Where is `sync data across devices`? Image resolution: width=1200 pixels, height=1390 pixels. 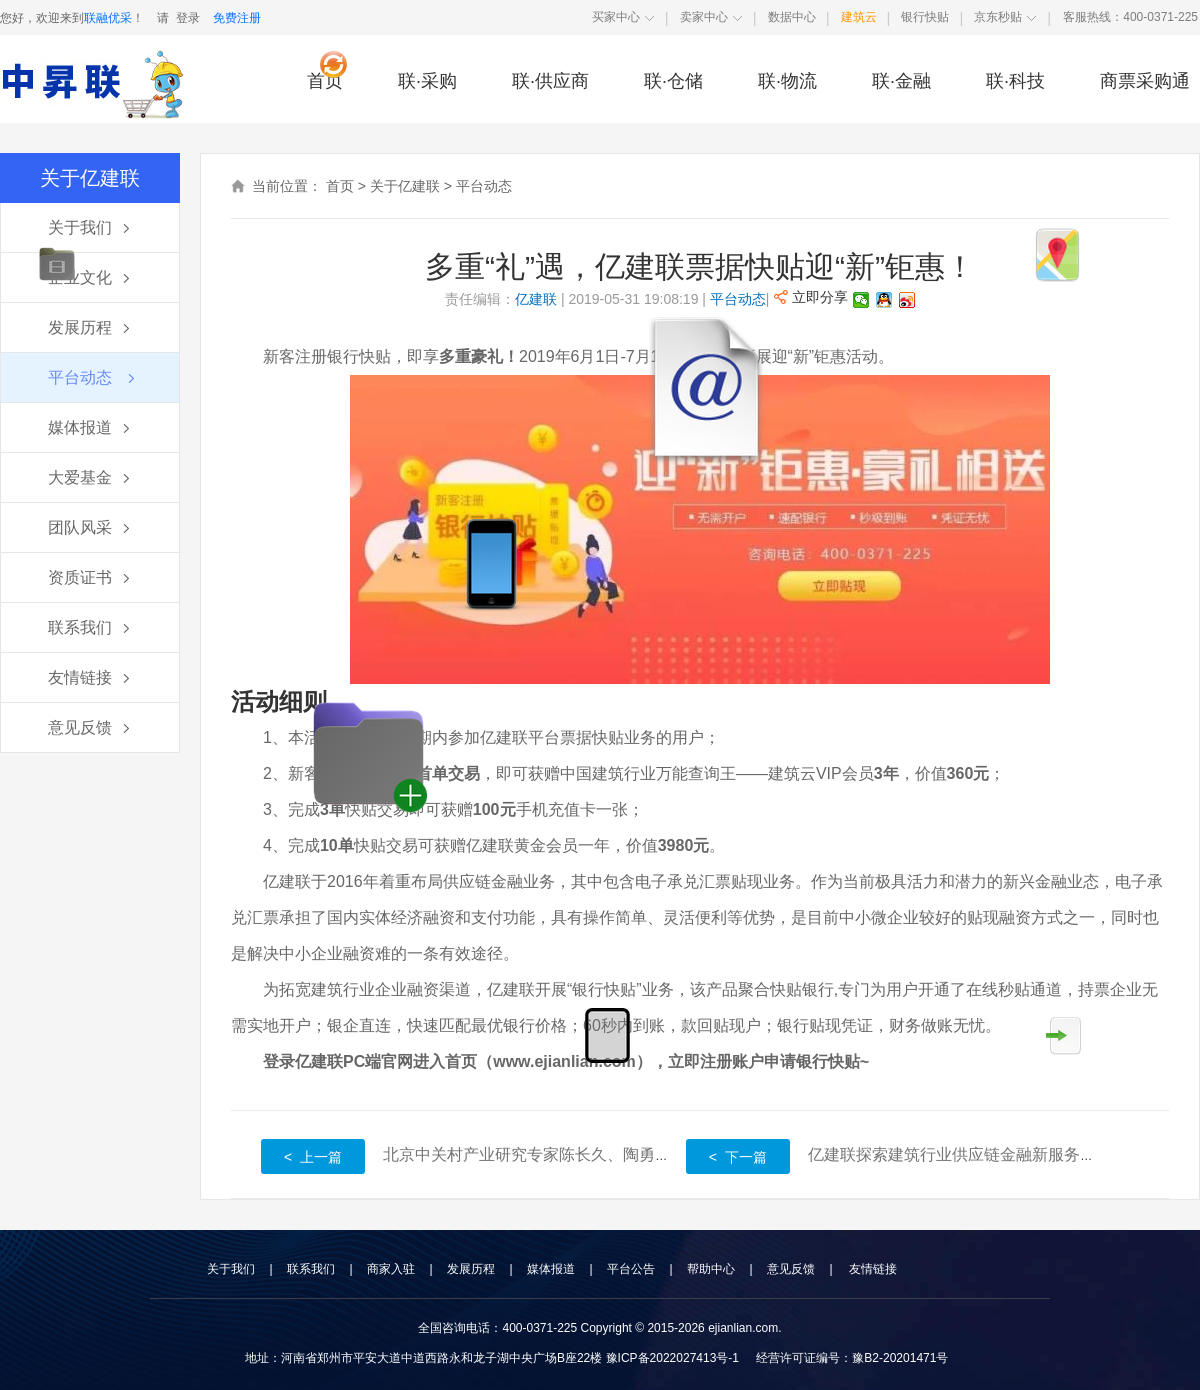
sync data across devices is located at coordinates (333, 64).